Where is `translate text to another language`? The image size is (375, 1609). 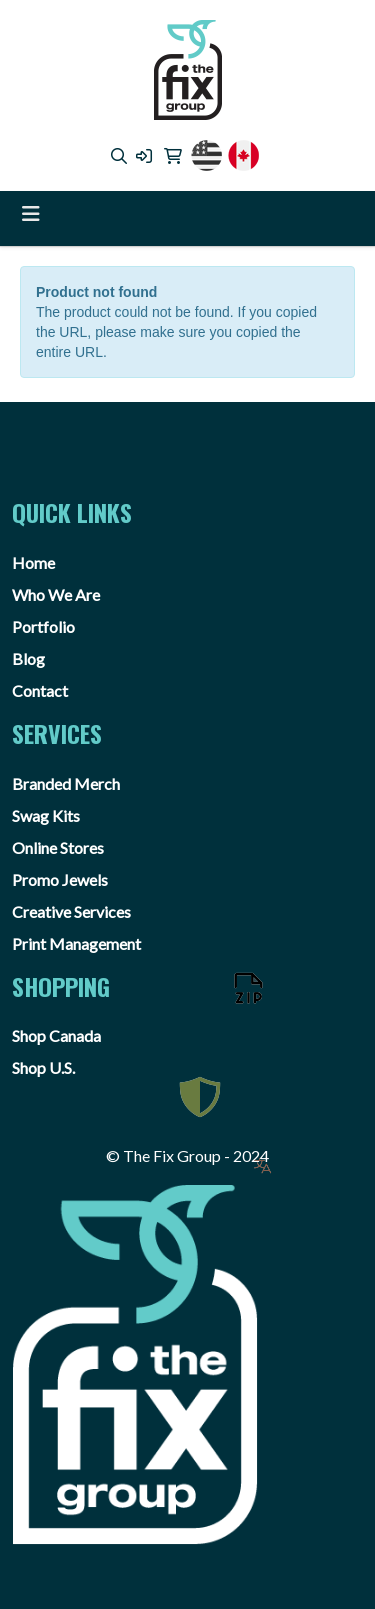 translate text to another language is located at coordinates (262, 1166).